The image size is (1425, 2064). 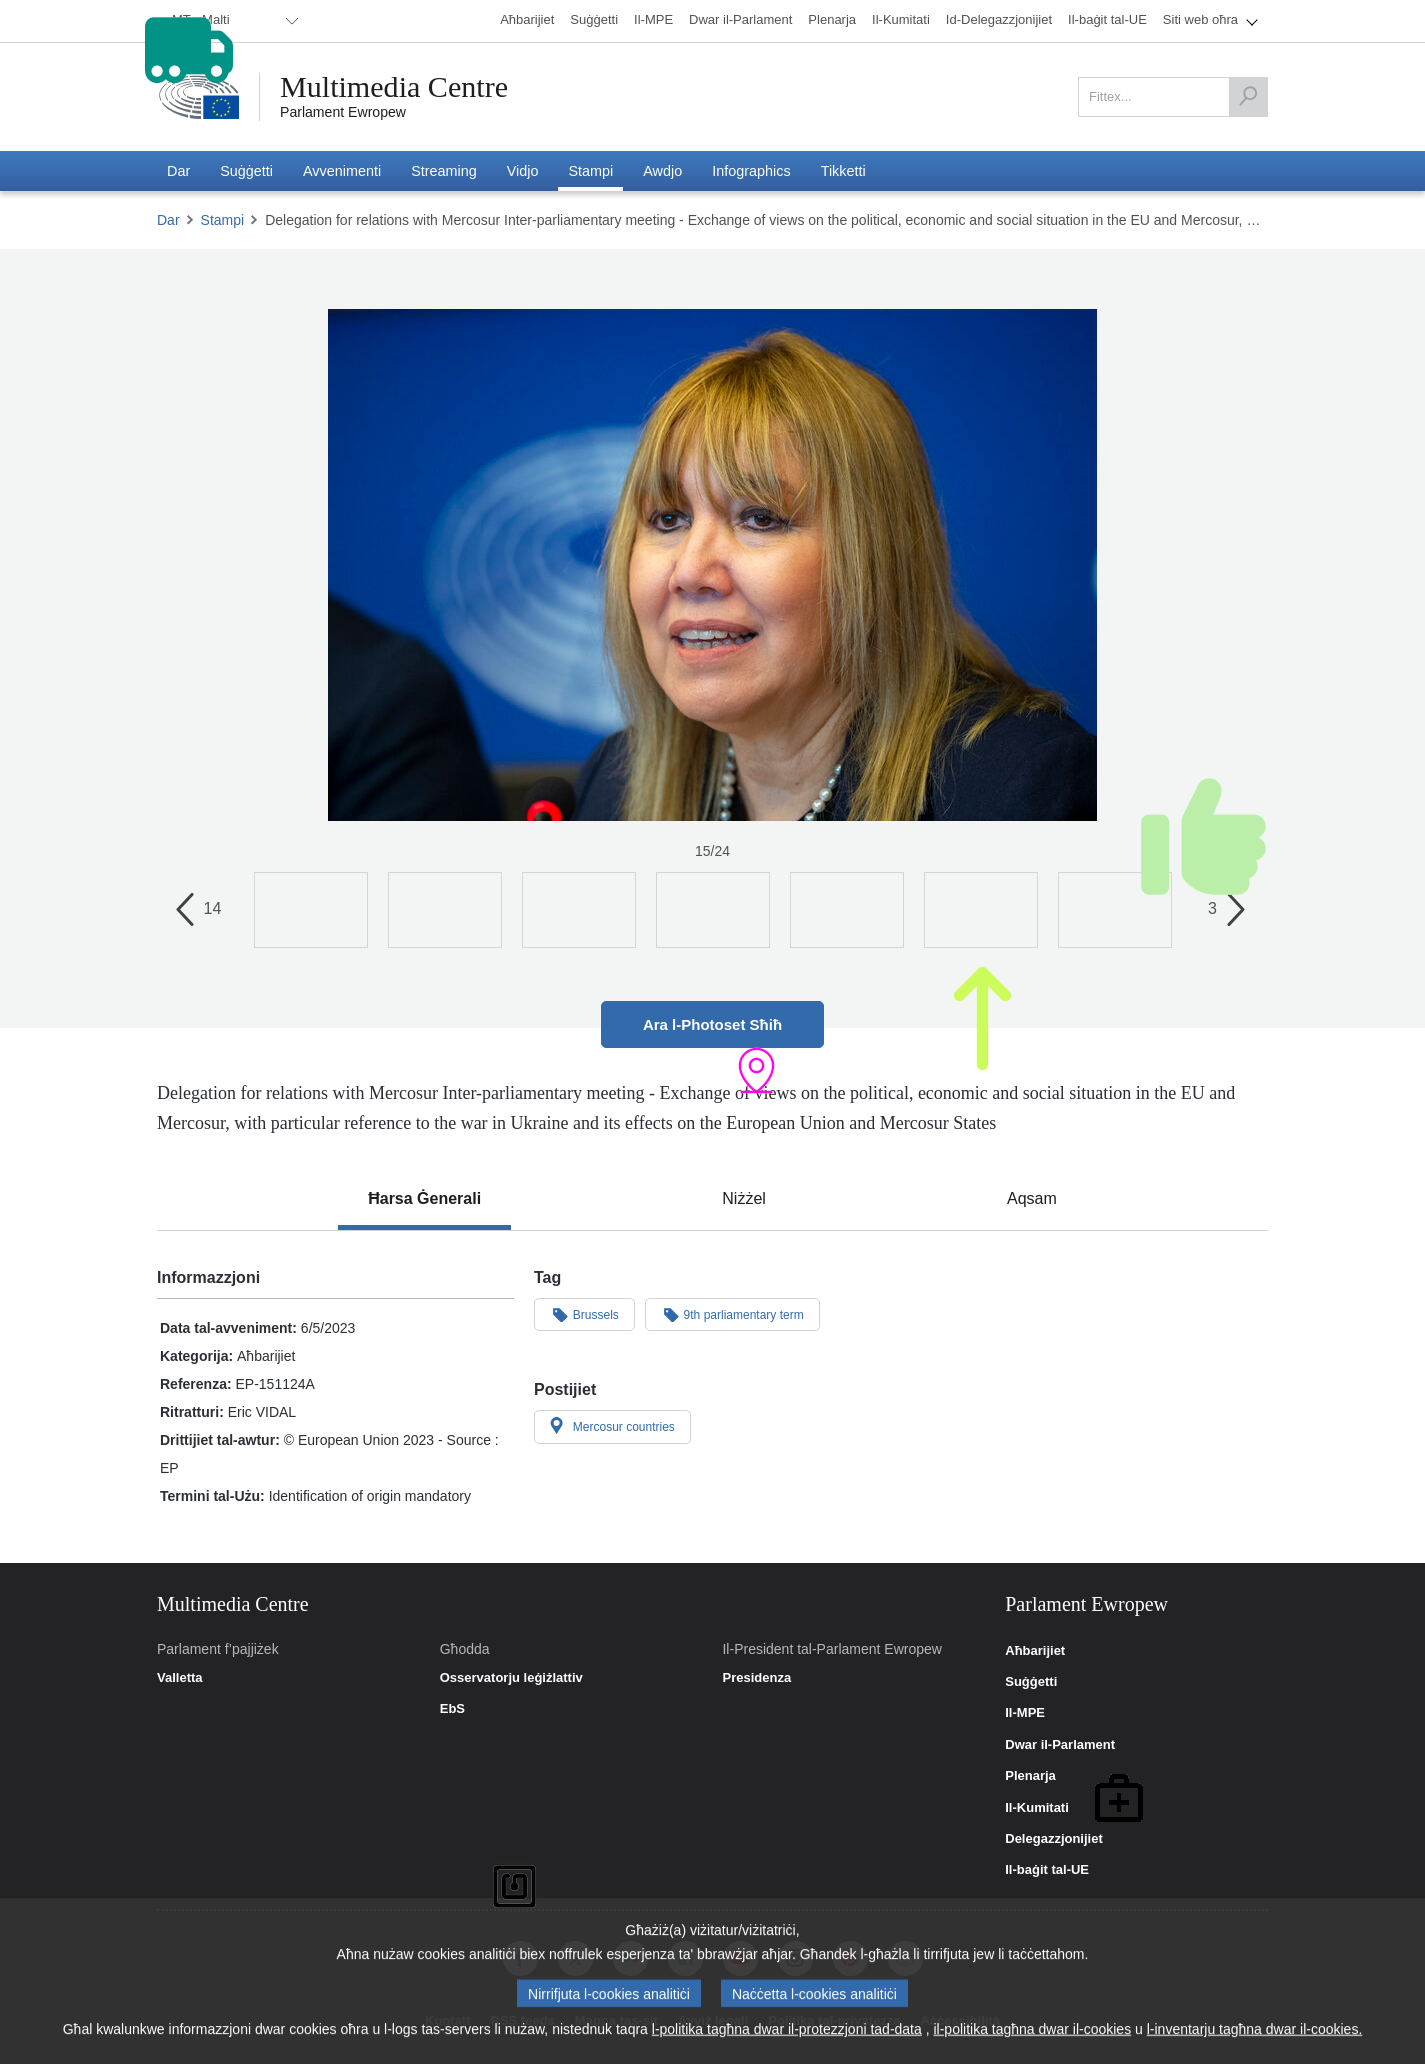 I want to click on track your delivery or shipment, so click(x=189, y=48).